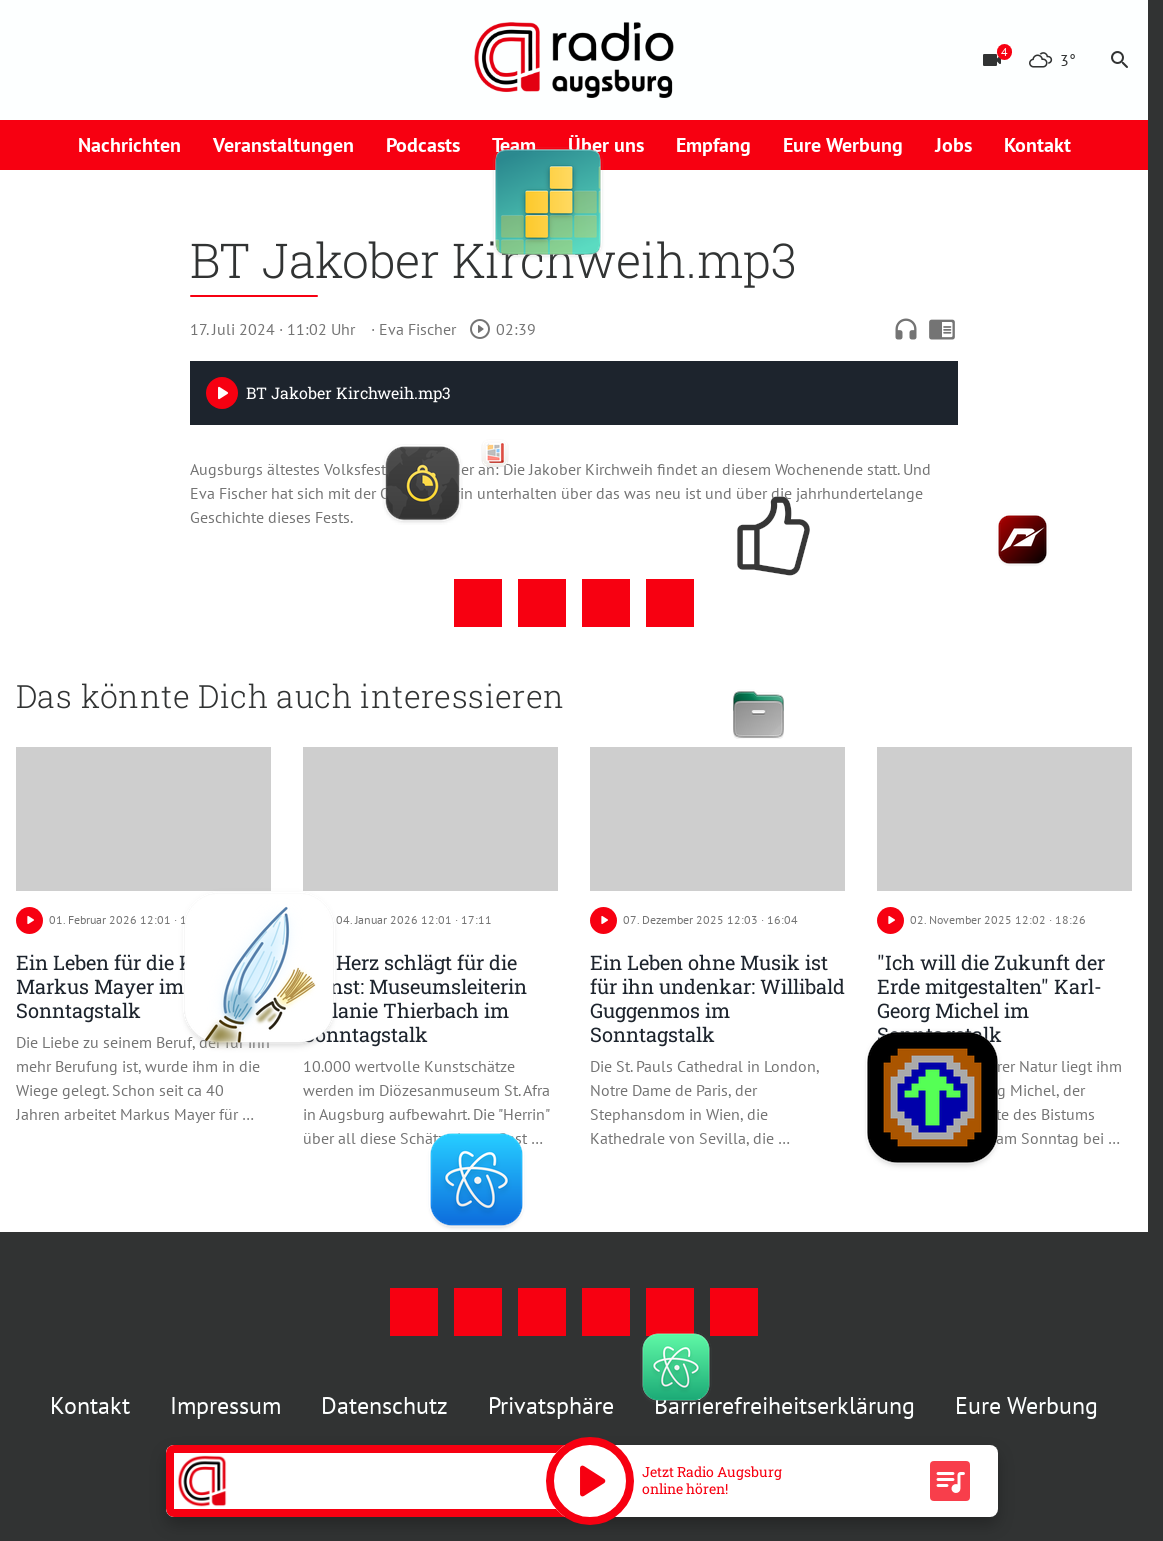  What do you see at coordinates (758, 714) in the screenshot?
I see `open the file manager application` at bounding box center [758, 714].